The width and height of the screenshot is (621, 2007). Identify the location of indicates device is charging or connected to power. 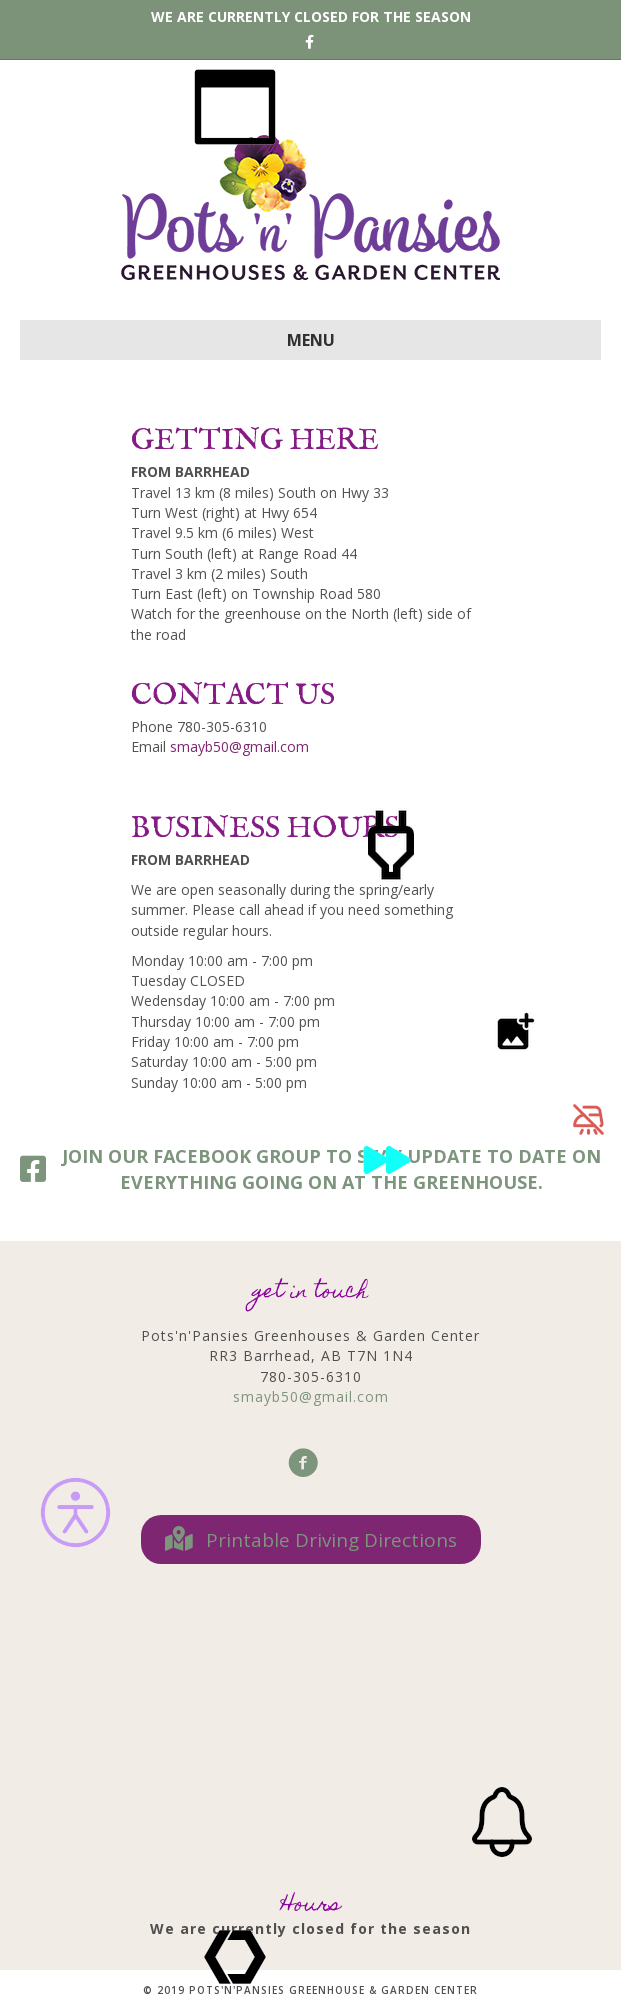
(391, 845).